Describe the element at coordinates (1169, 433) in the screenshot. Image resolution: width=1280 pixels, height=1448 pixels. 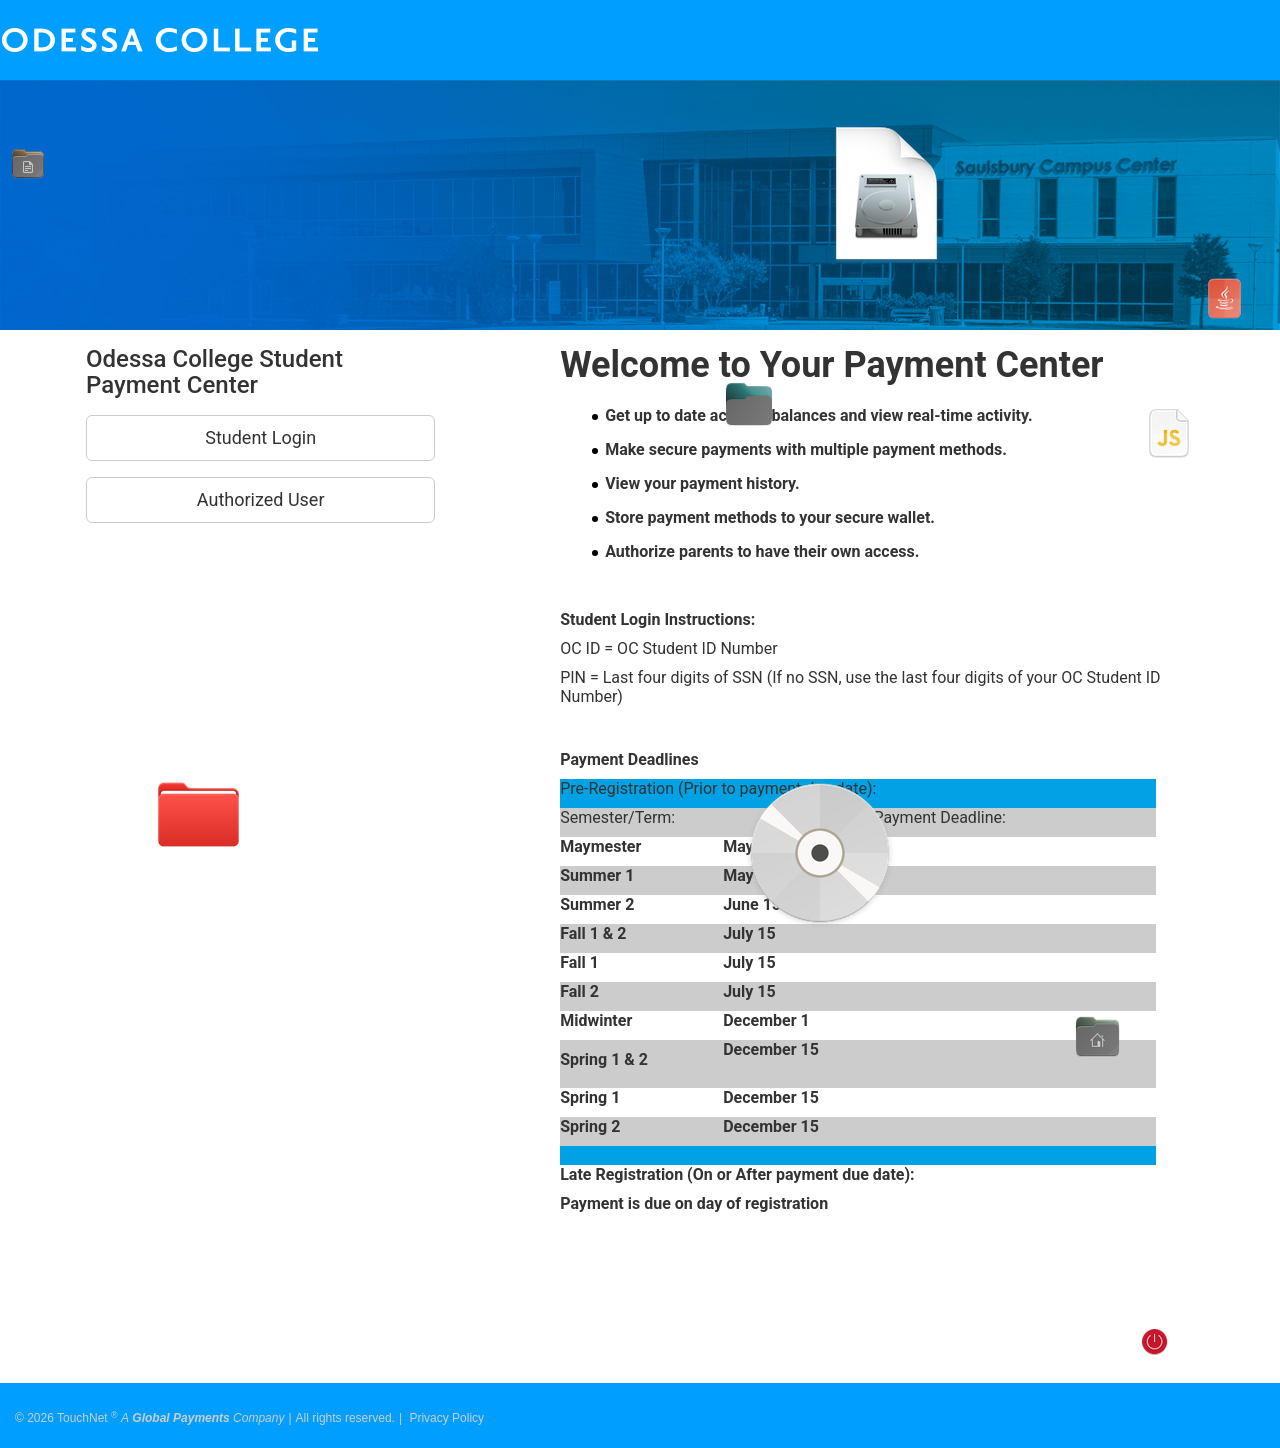
I see `indicates a javascript source file` at that location.